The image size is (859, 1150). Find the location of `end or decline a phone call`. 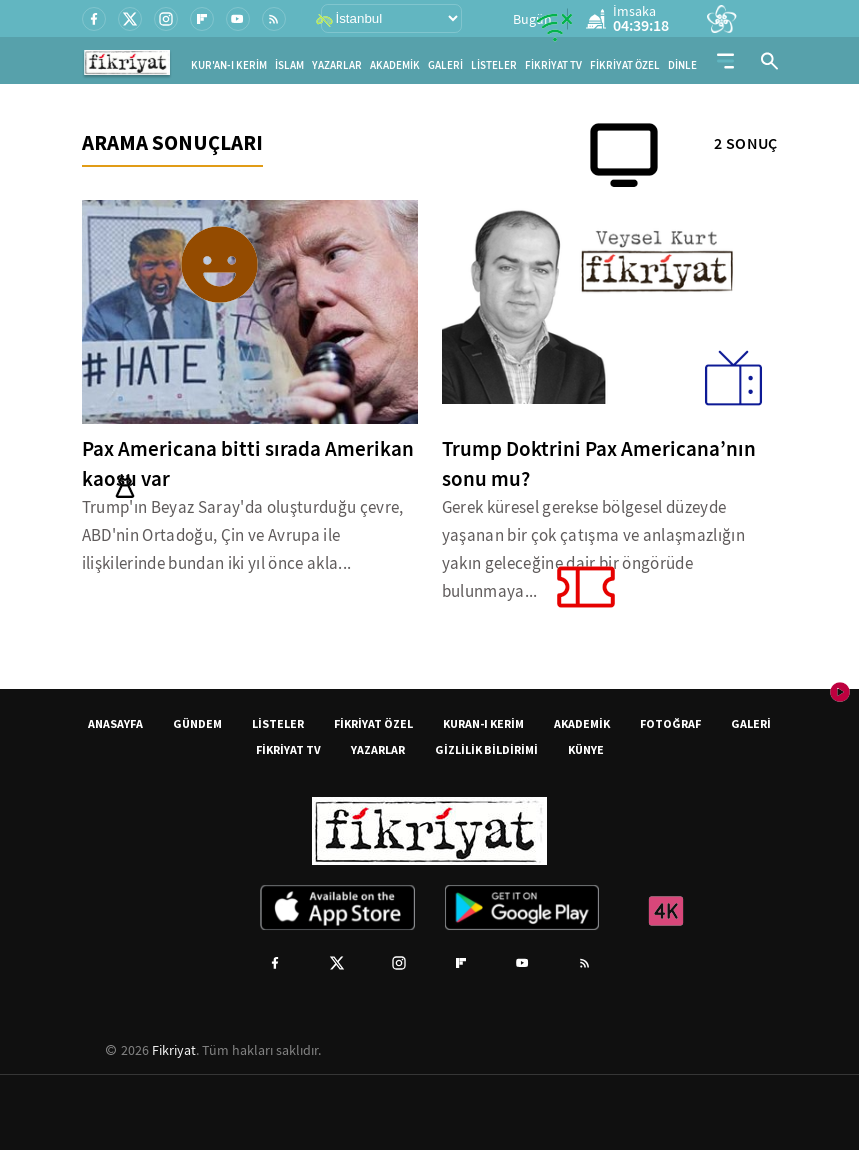

end or decline a phone call is located at coordinates (324, 20).